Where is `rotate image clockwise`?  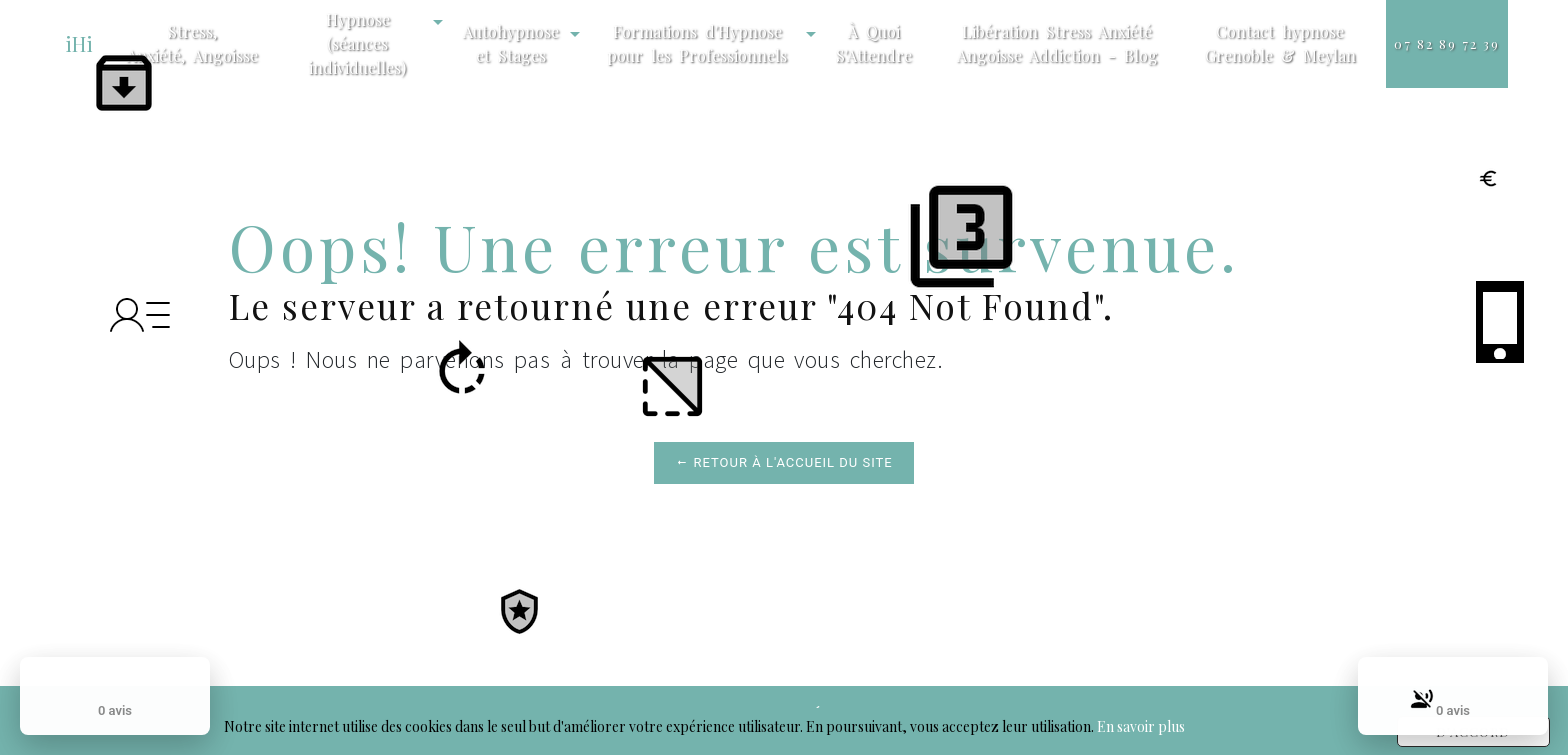 rotate image clockwise is located at coordinates (462, 371).